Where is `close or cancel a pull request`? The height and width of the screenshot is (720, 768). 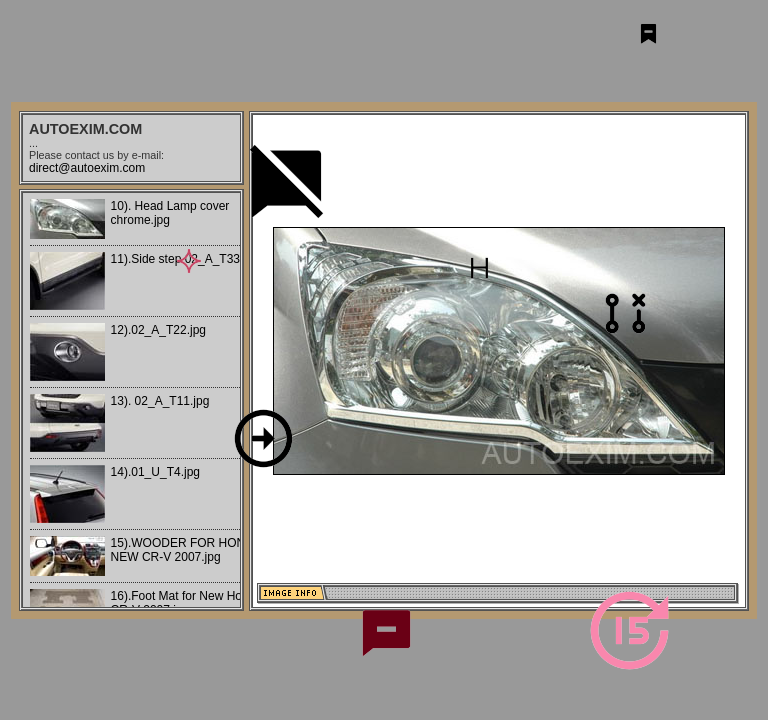 close or cancel a pull request is located at coordinates (625, 313).